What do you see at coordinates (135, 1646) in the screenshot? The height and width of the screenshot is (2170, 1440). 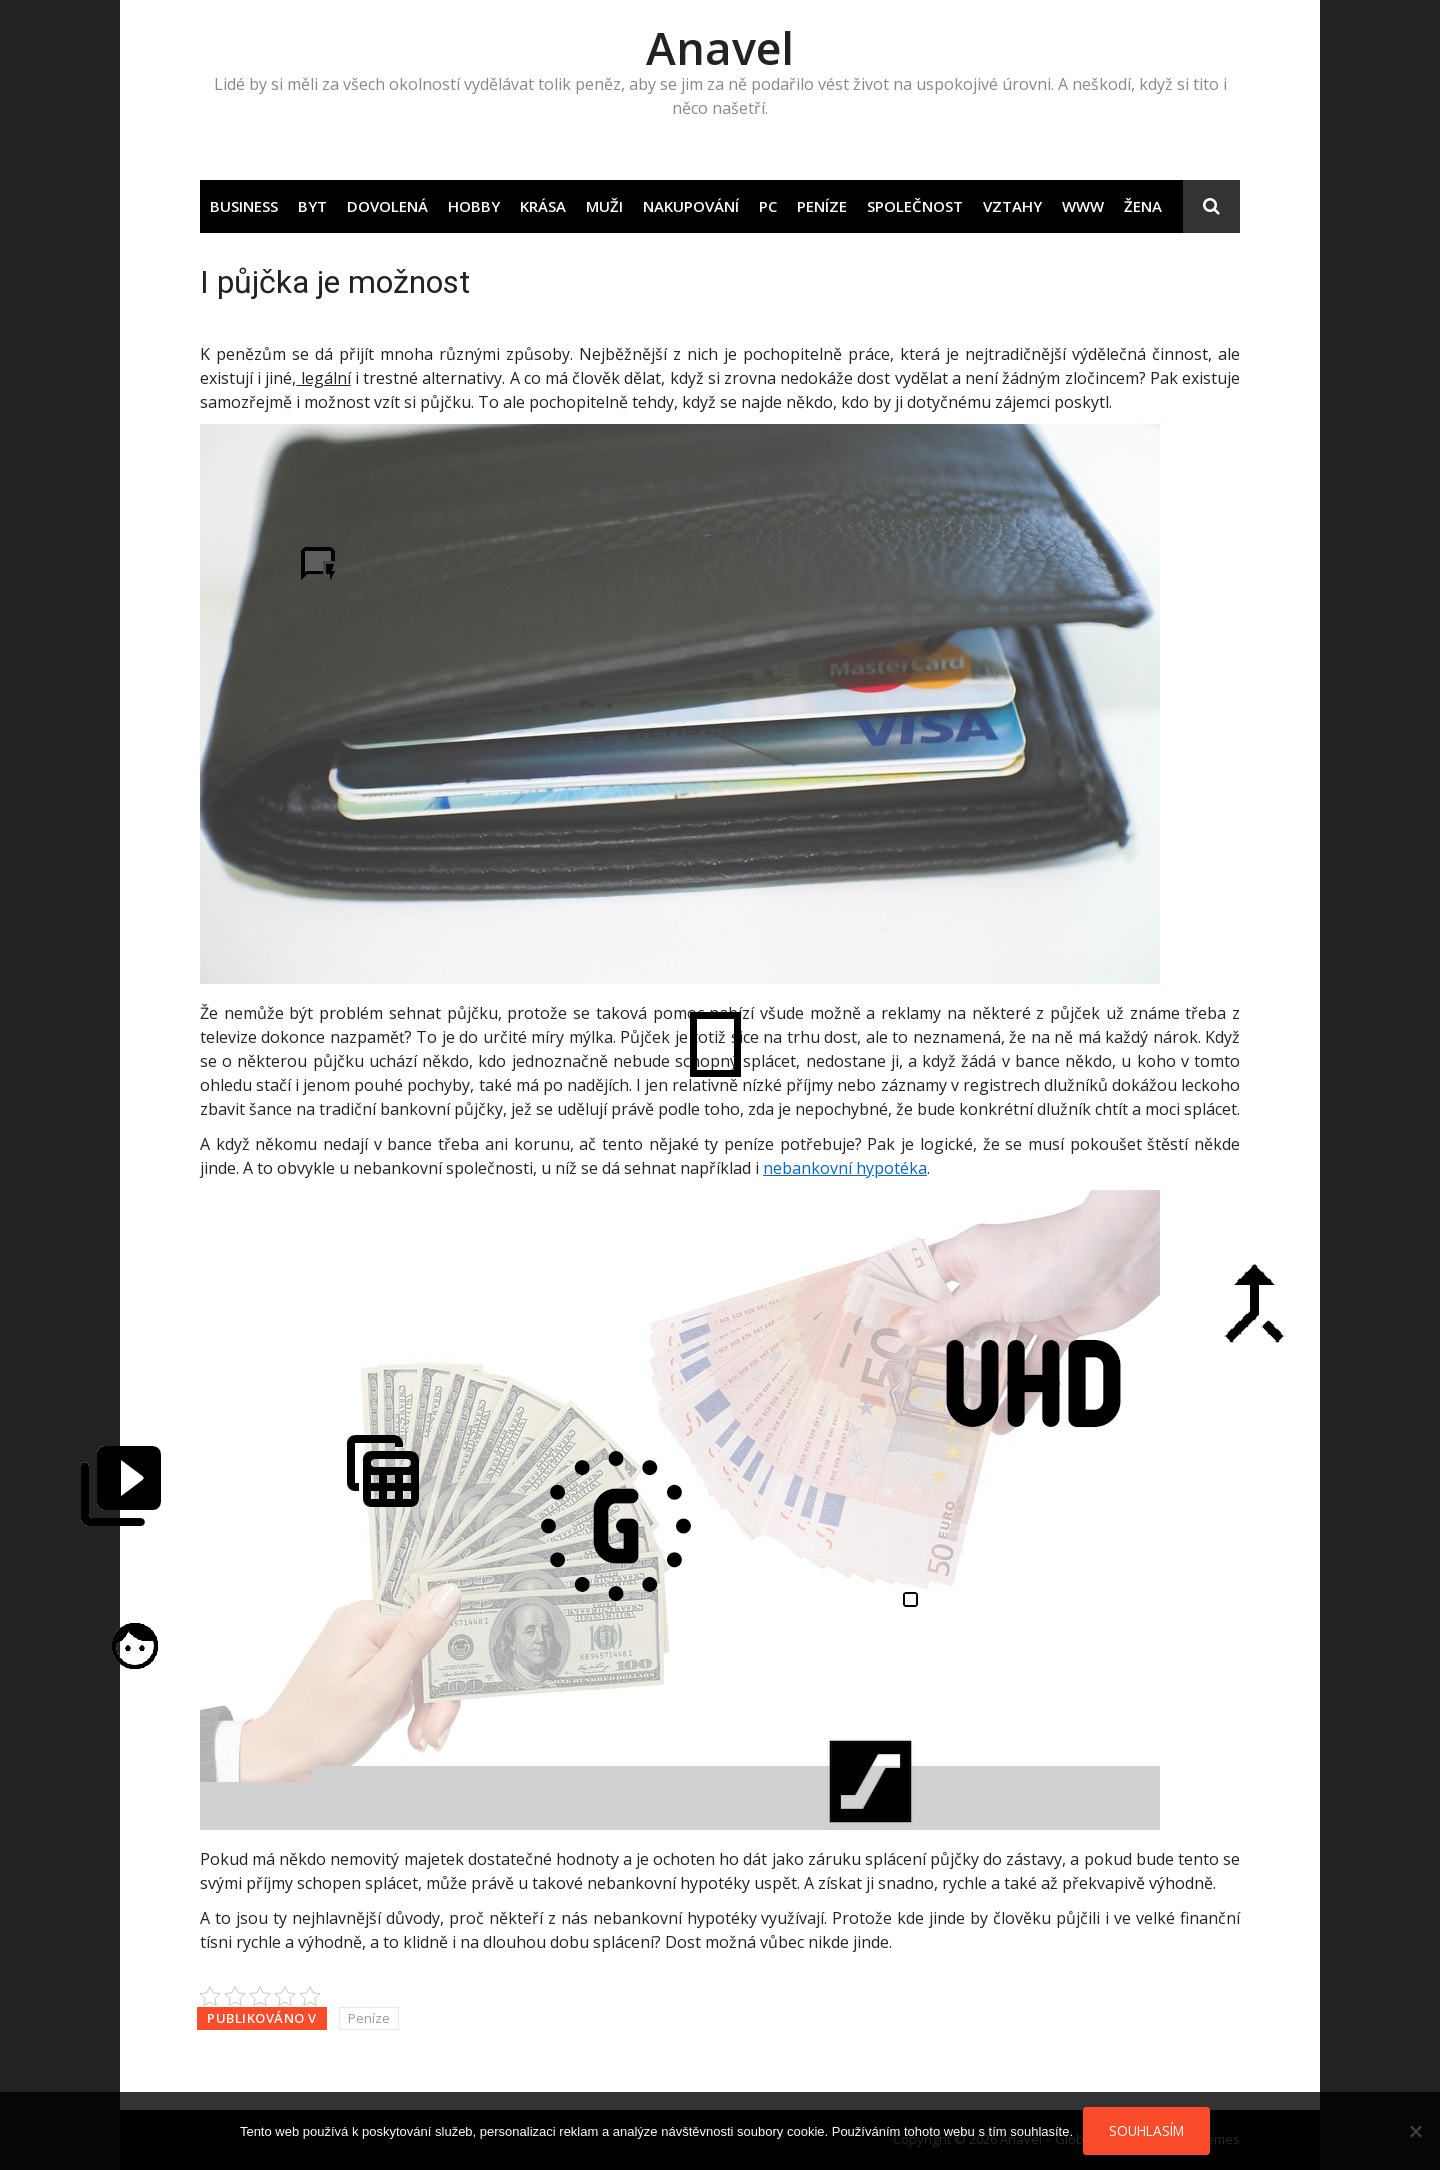 I see `access your profile or account settings` at bounding box center [135, 1646].